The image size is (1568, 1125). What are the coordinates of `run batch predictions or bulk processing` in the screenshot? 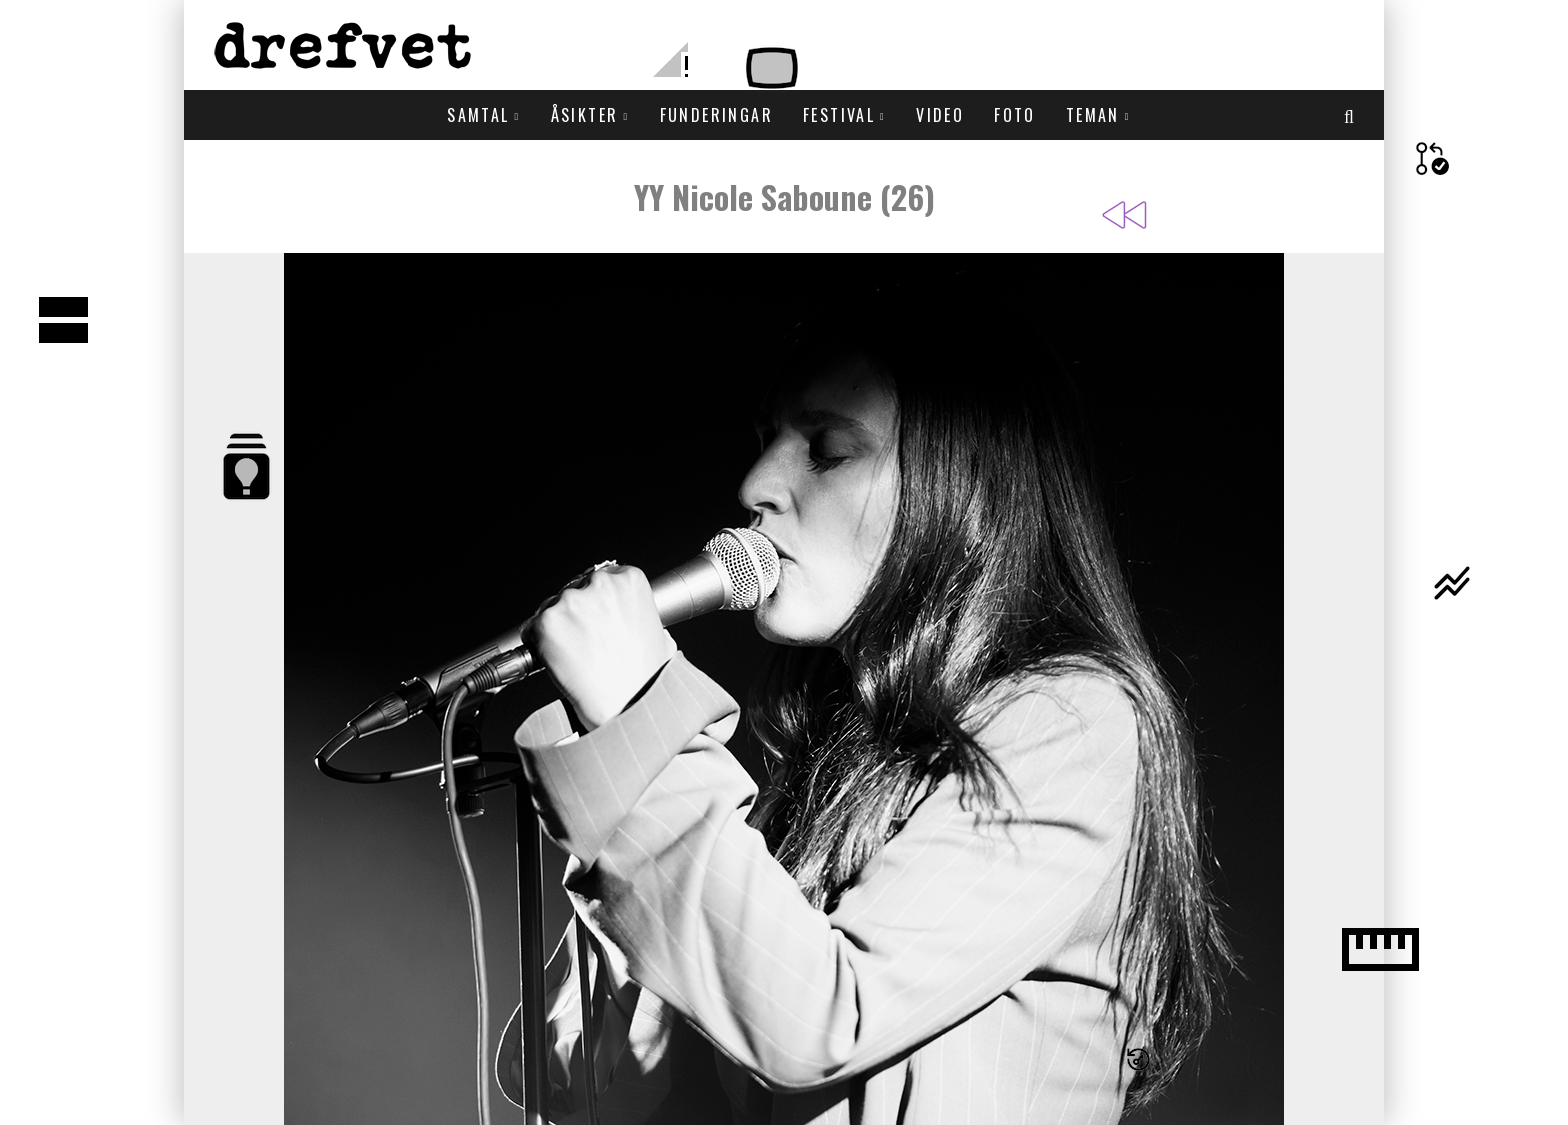 It's located at (246, 466).